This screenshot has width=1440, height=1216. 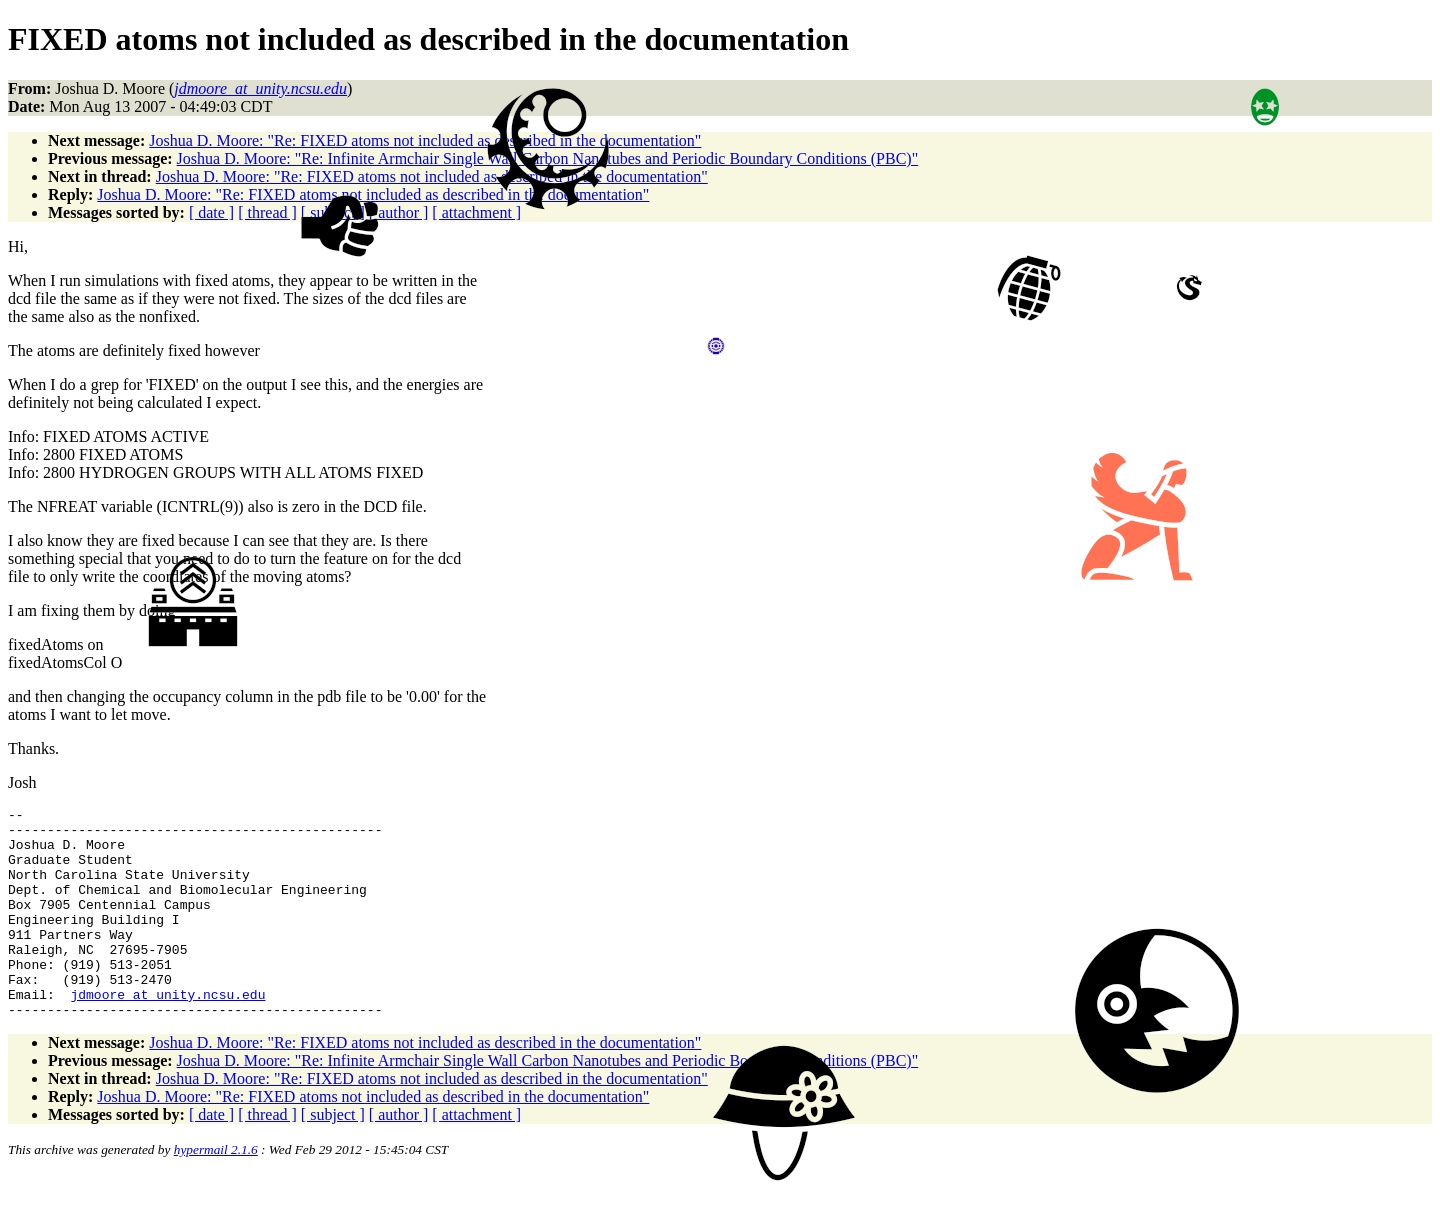 What do you see at coordinates (1138, 516) in the screenshot?
I see `access Greek mythology content or trivia` at bounding box center [1138, 516].